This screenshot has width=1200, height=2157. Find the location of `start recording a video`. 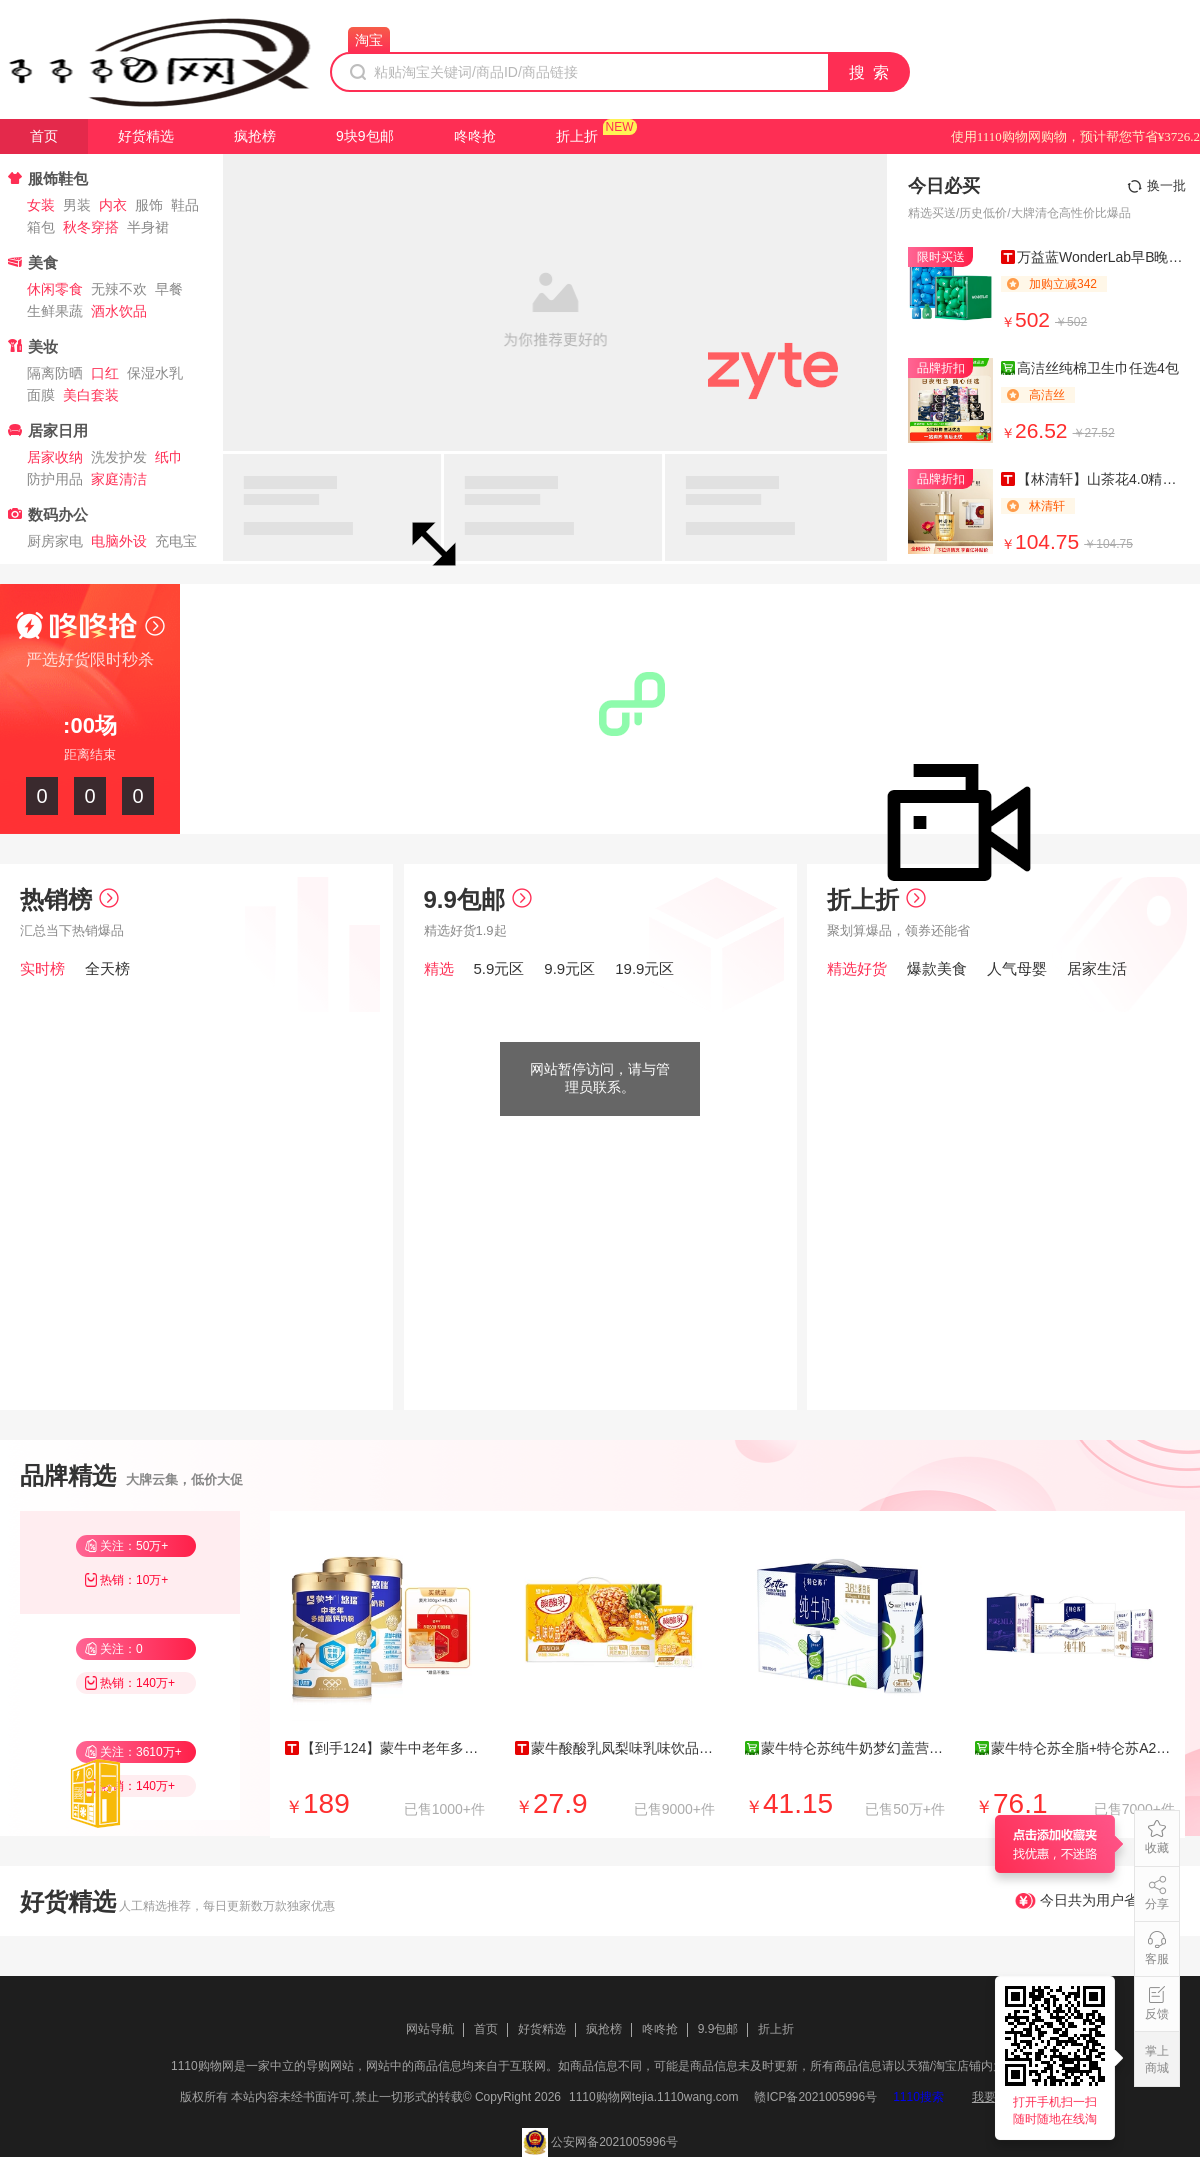

start recording a video is located at coordinates (959, 829).